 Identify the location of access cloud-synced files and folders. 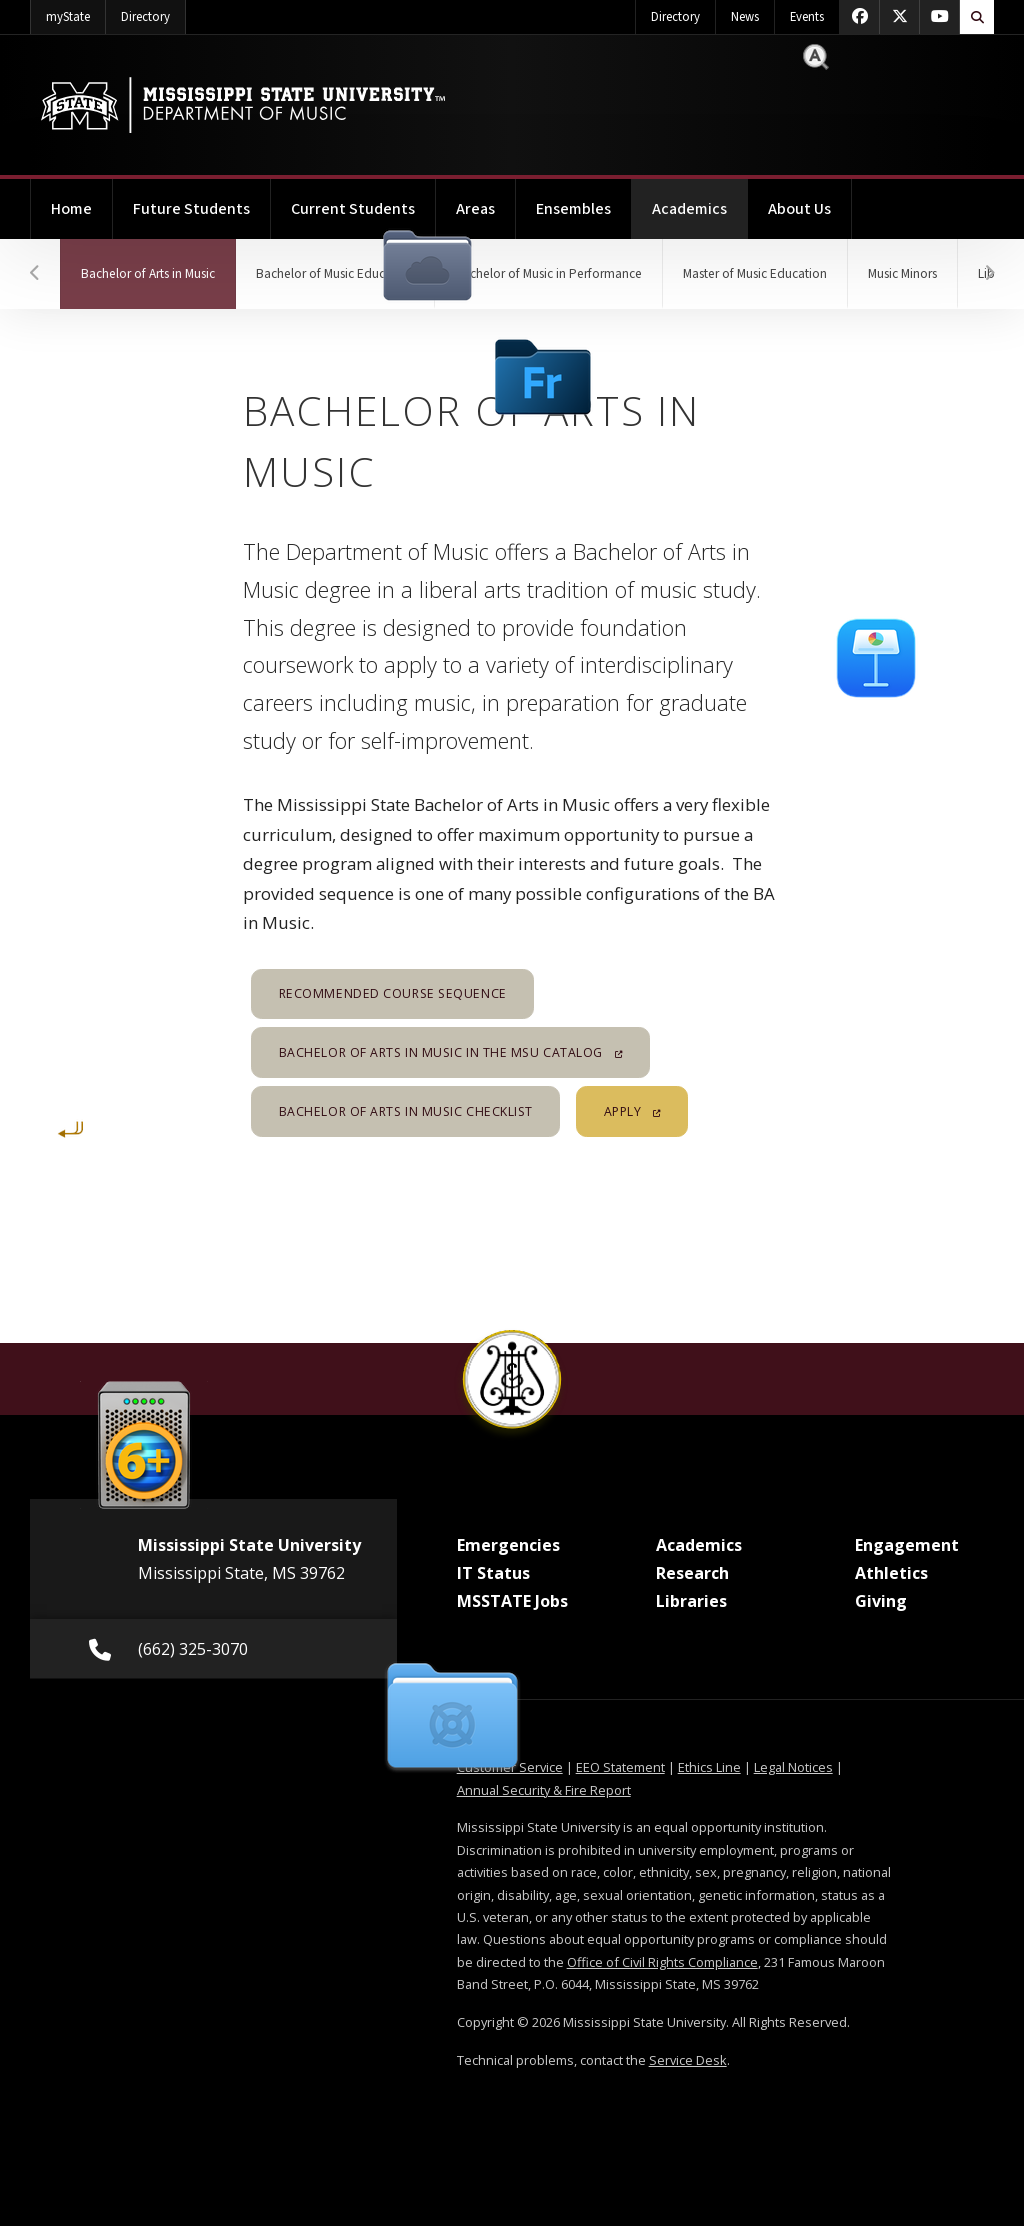
(427, 265).